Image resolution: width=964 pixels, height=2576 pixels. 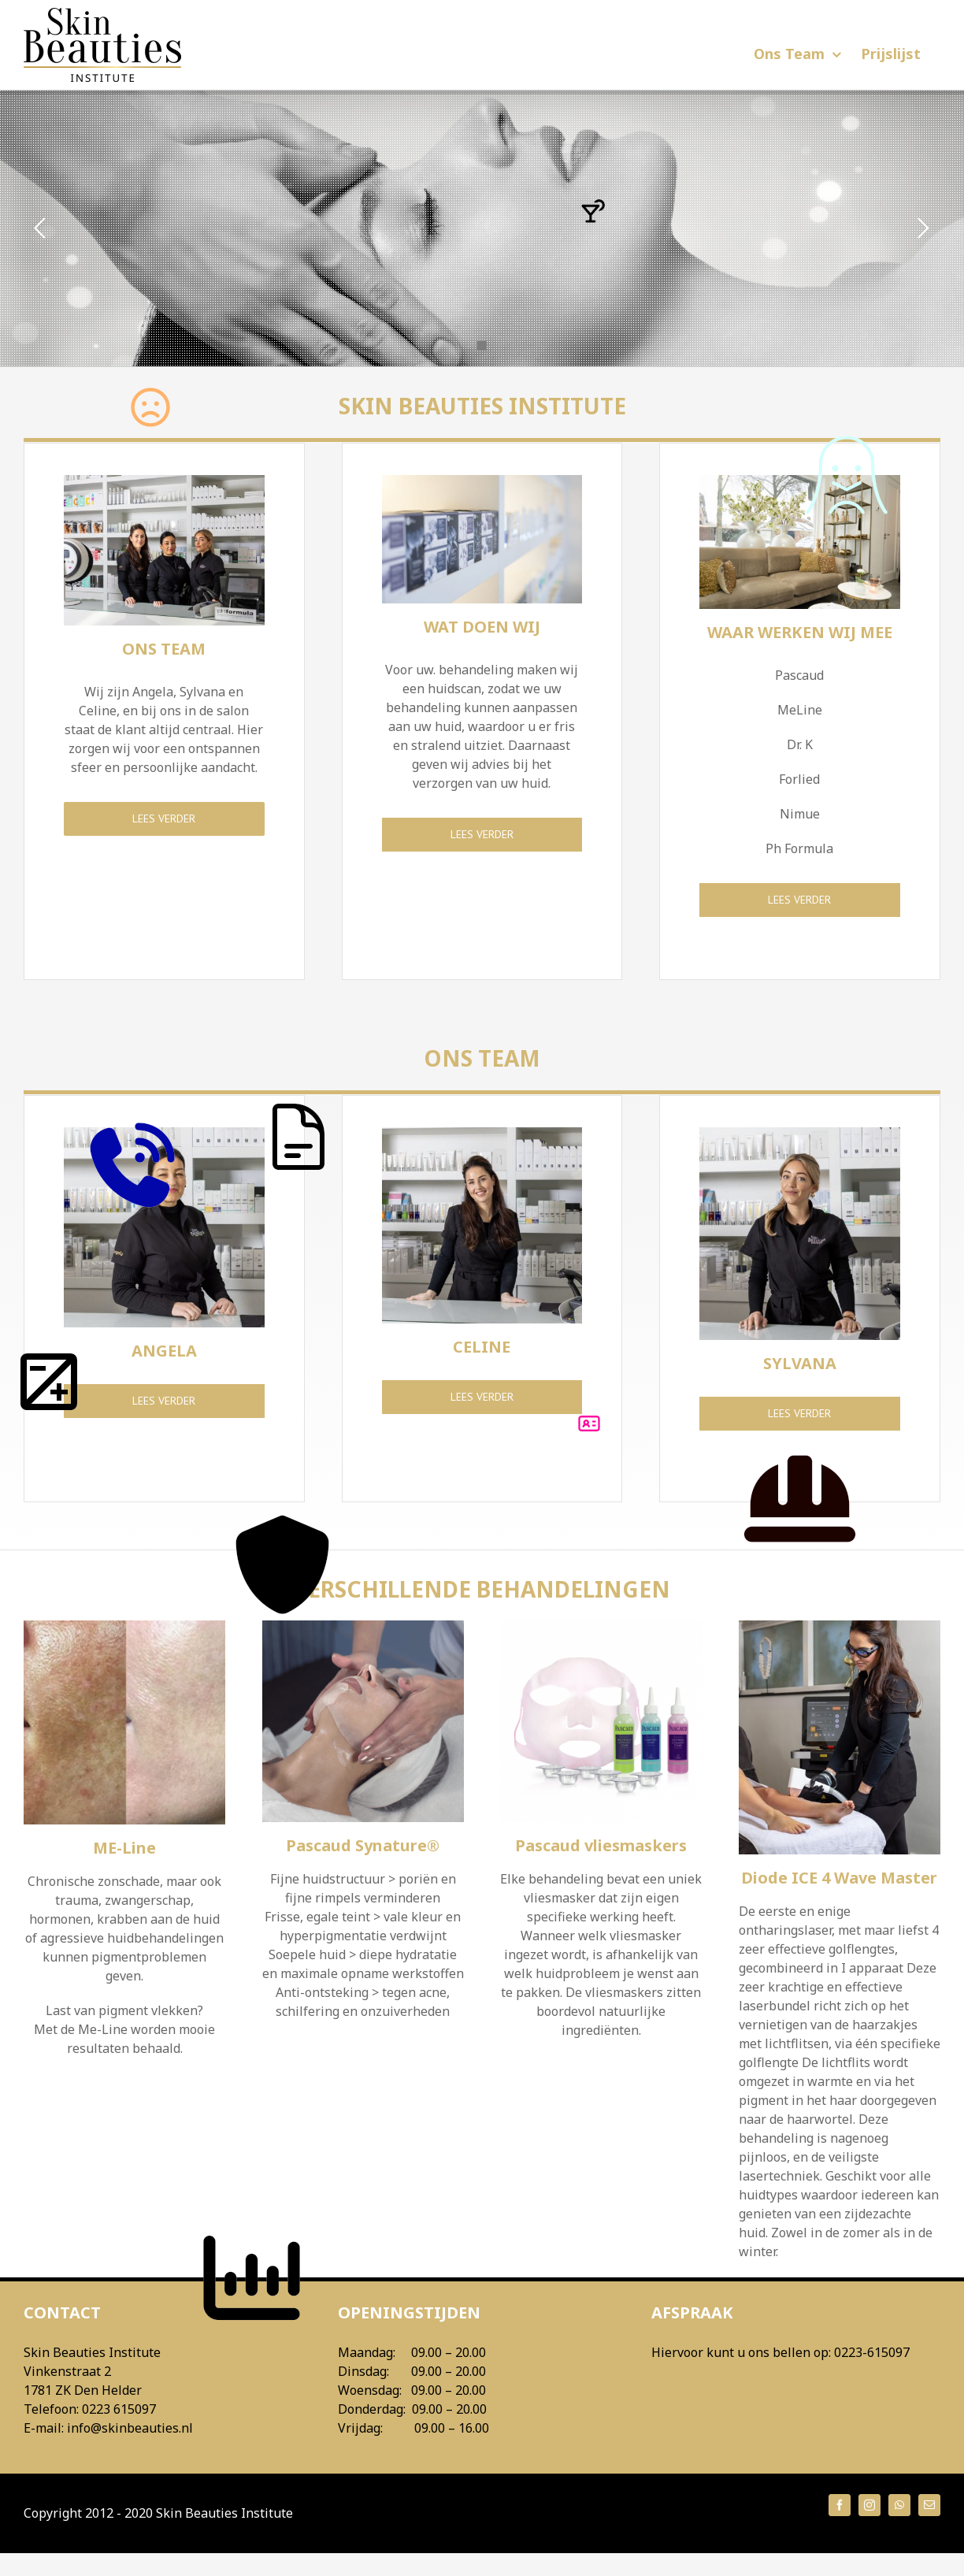 I want to click on browse cocktail recipes or drink menu, so click(x=591, y=212).